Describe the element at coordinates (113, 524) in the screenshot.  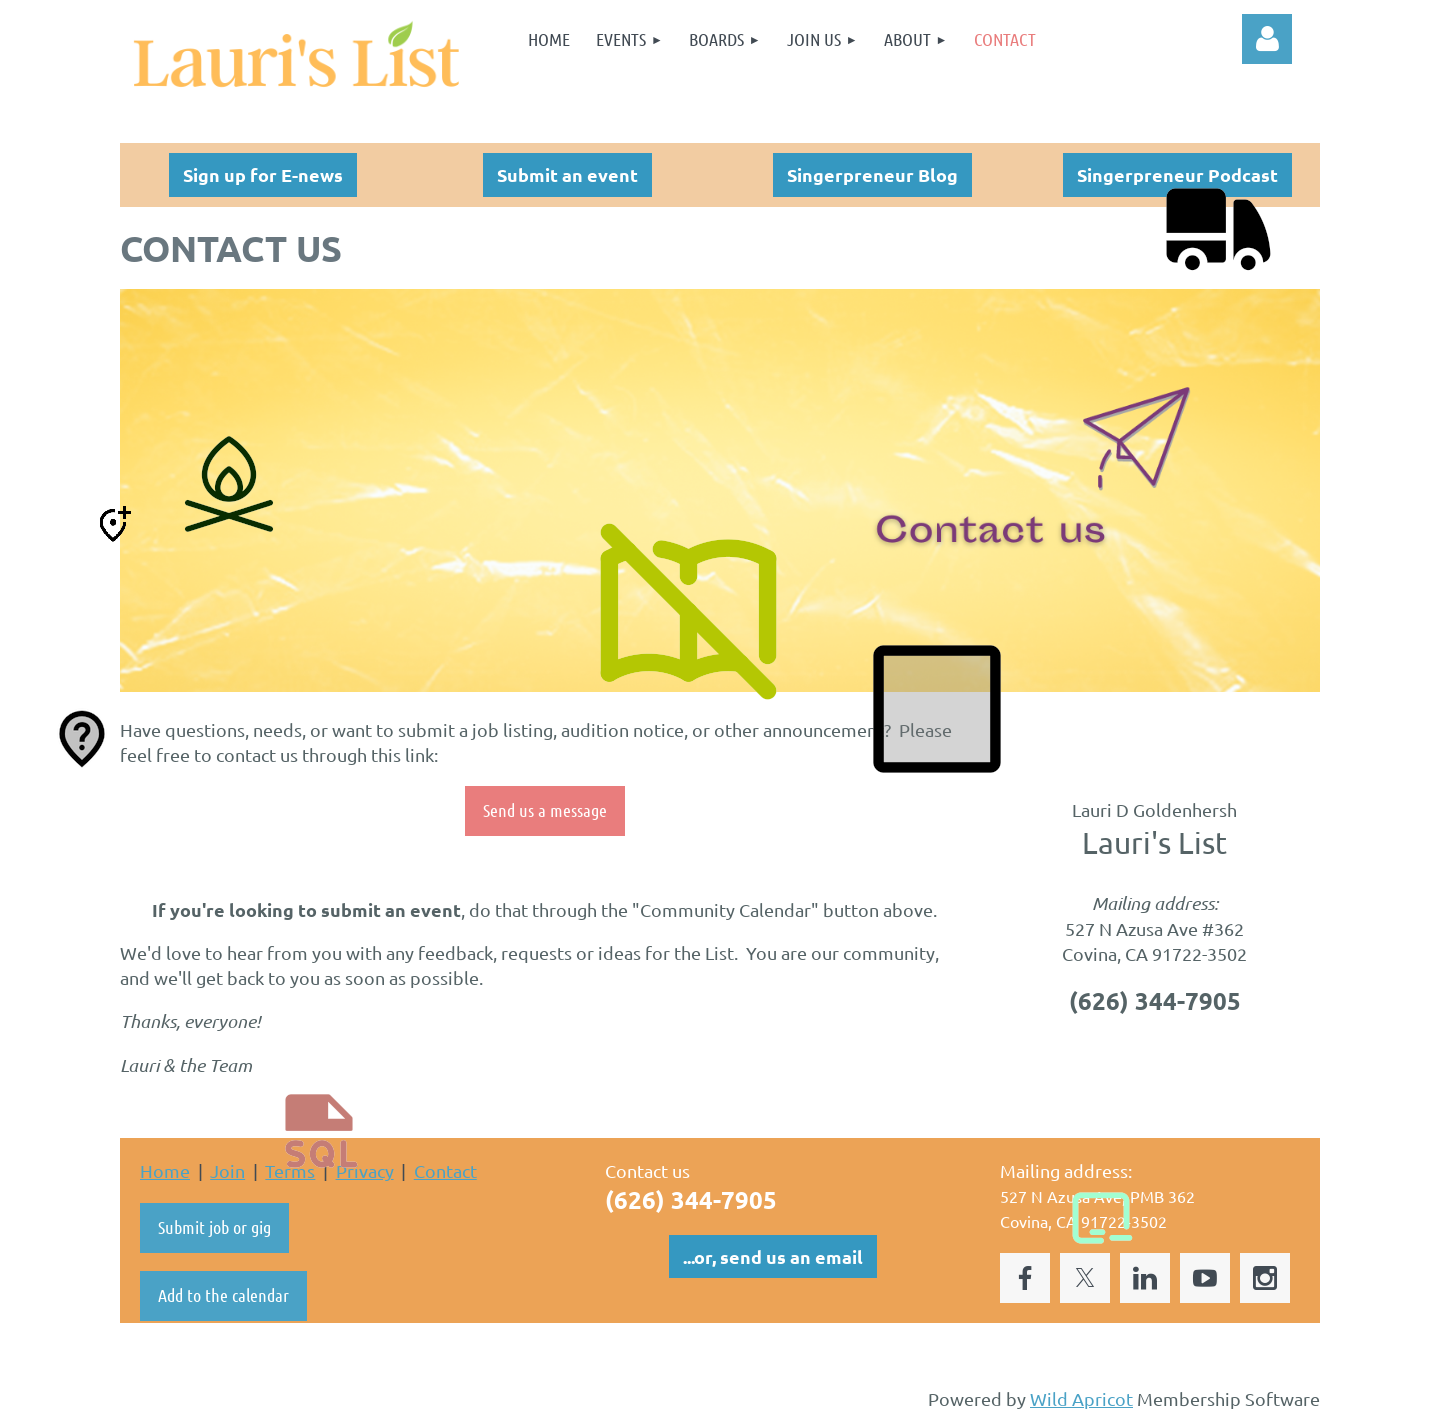
I see `add a new location pin to the map` at that location.